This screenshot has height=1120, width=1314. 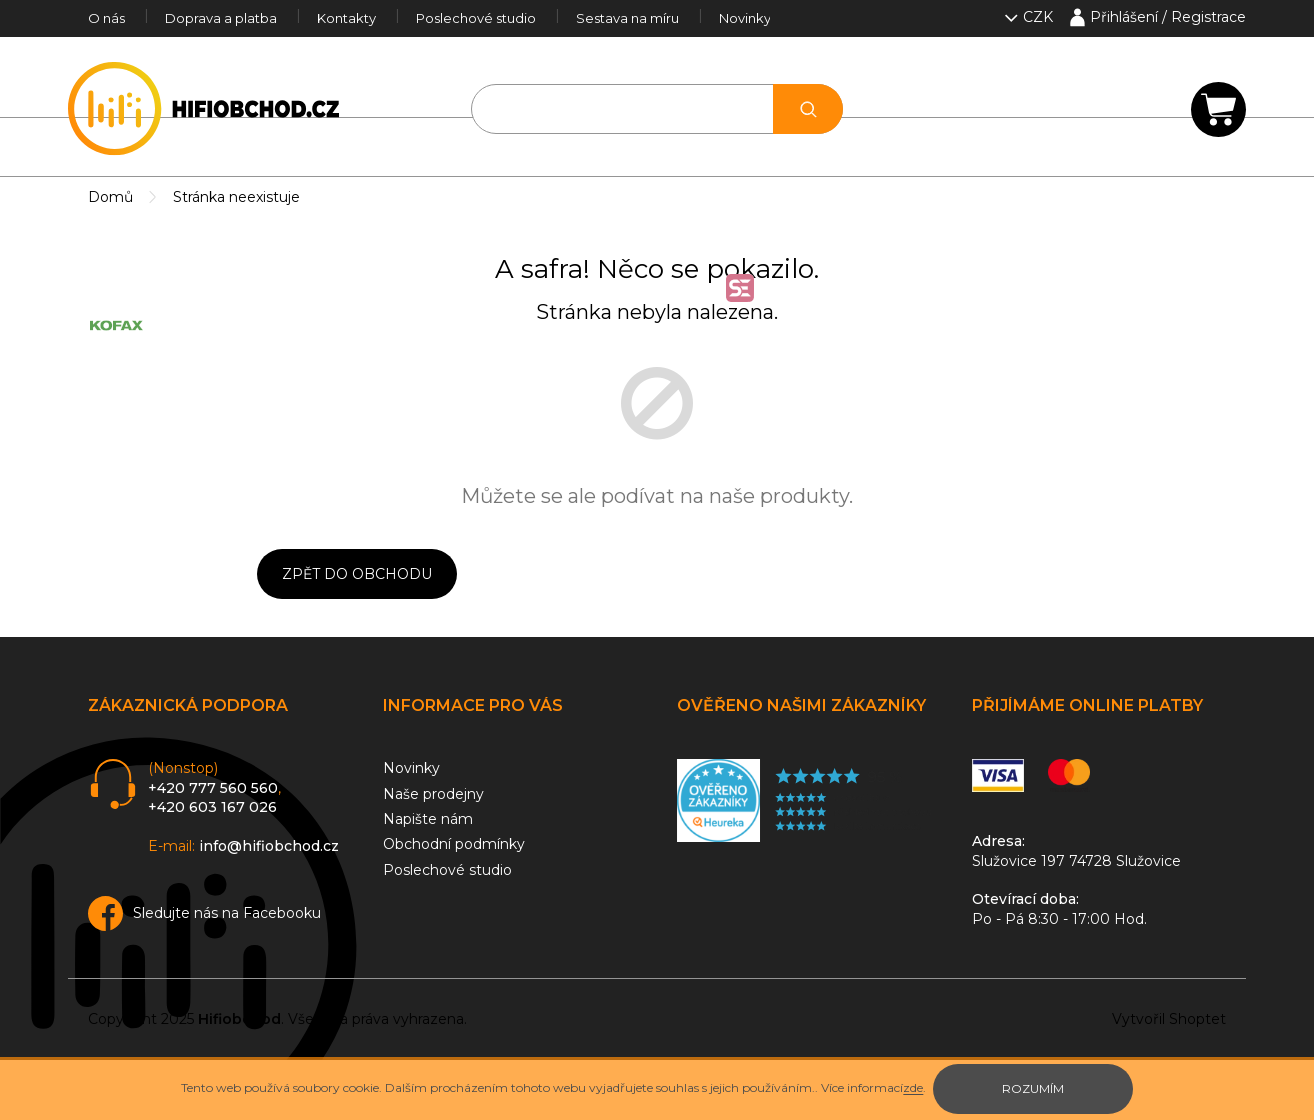 What do you see at coordinates (116, 325) in the screenshot?
I see `Kofax company logo` at bounding box center [116, 325].